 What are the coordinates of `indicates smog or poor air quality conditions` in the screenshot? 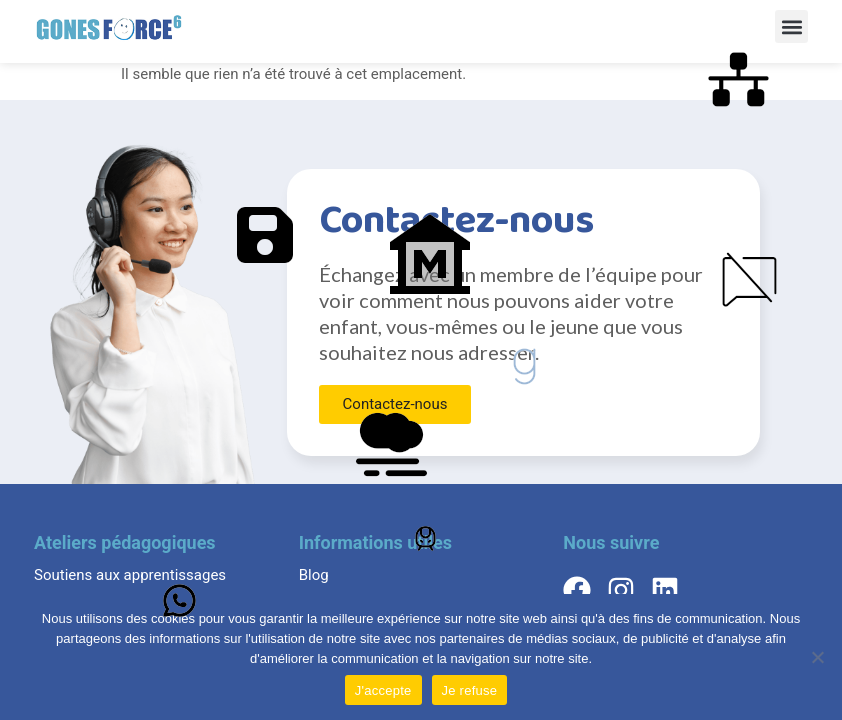 It's located at (391, 444).